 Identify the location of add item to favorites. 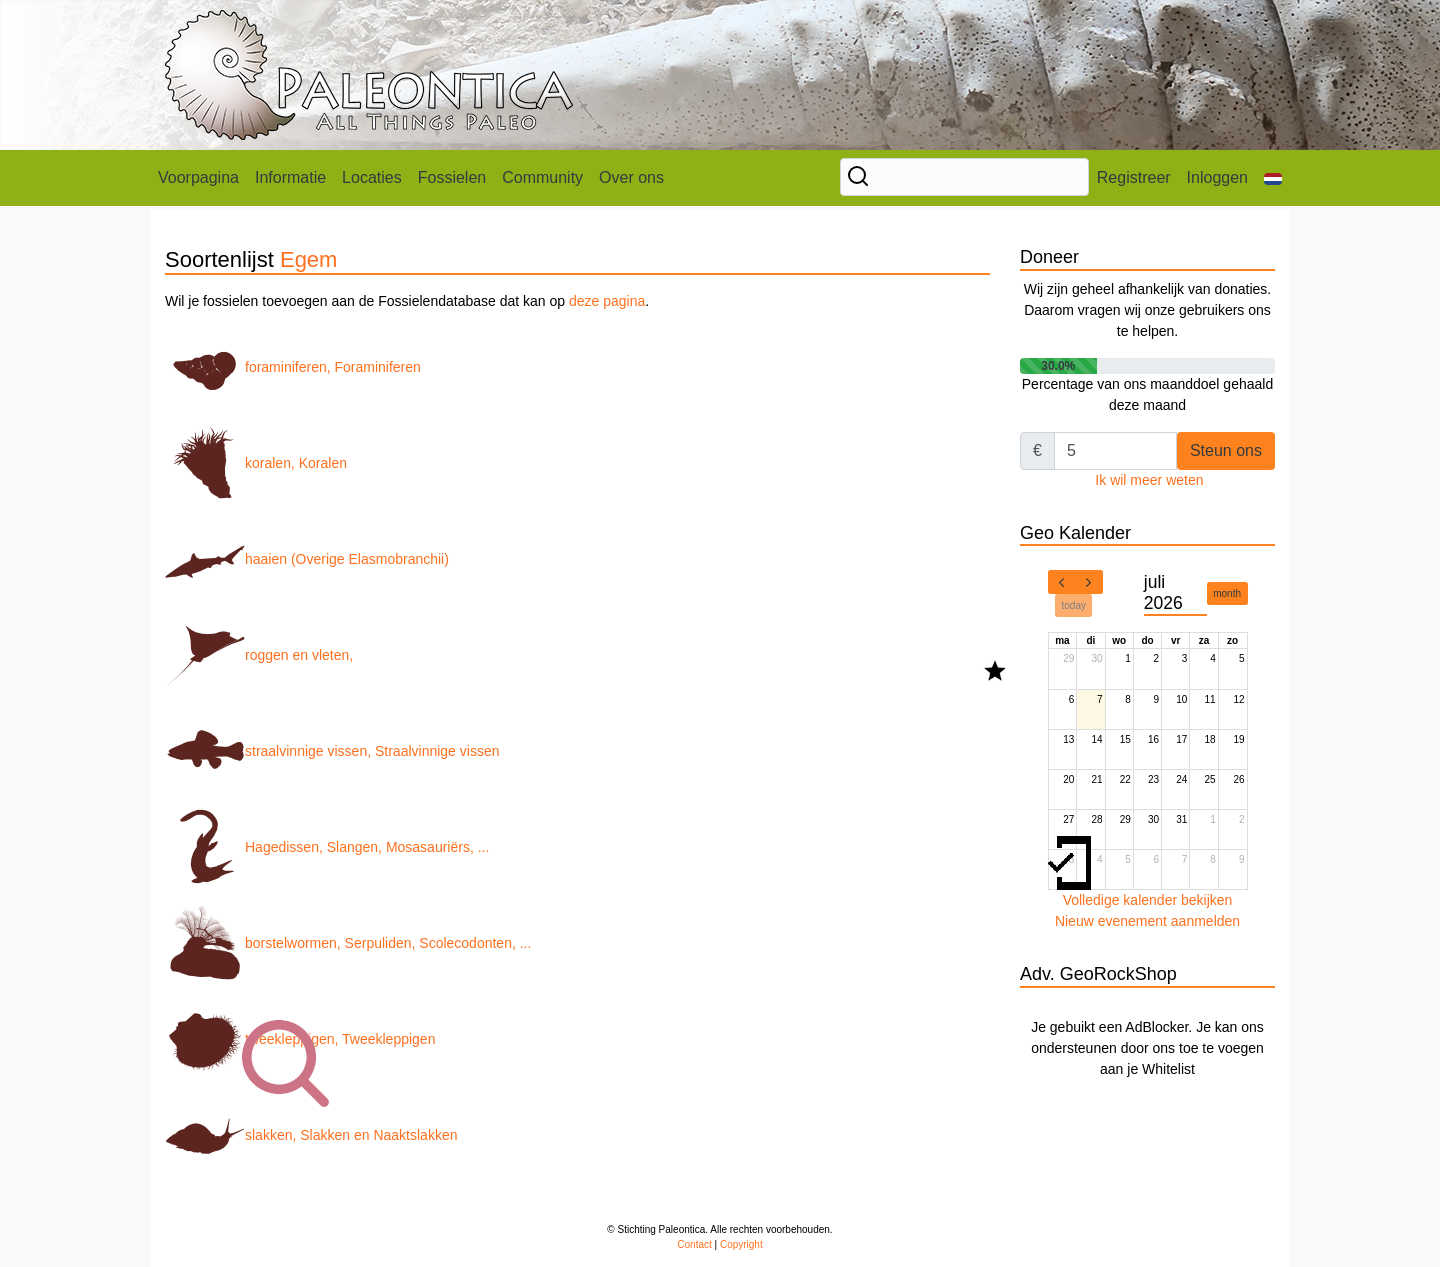
(995, 671).